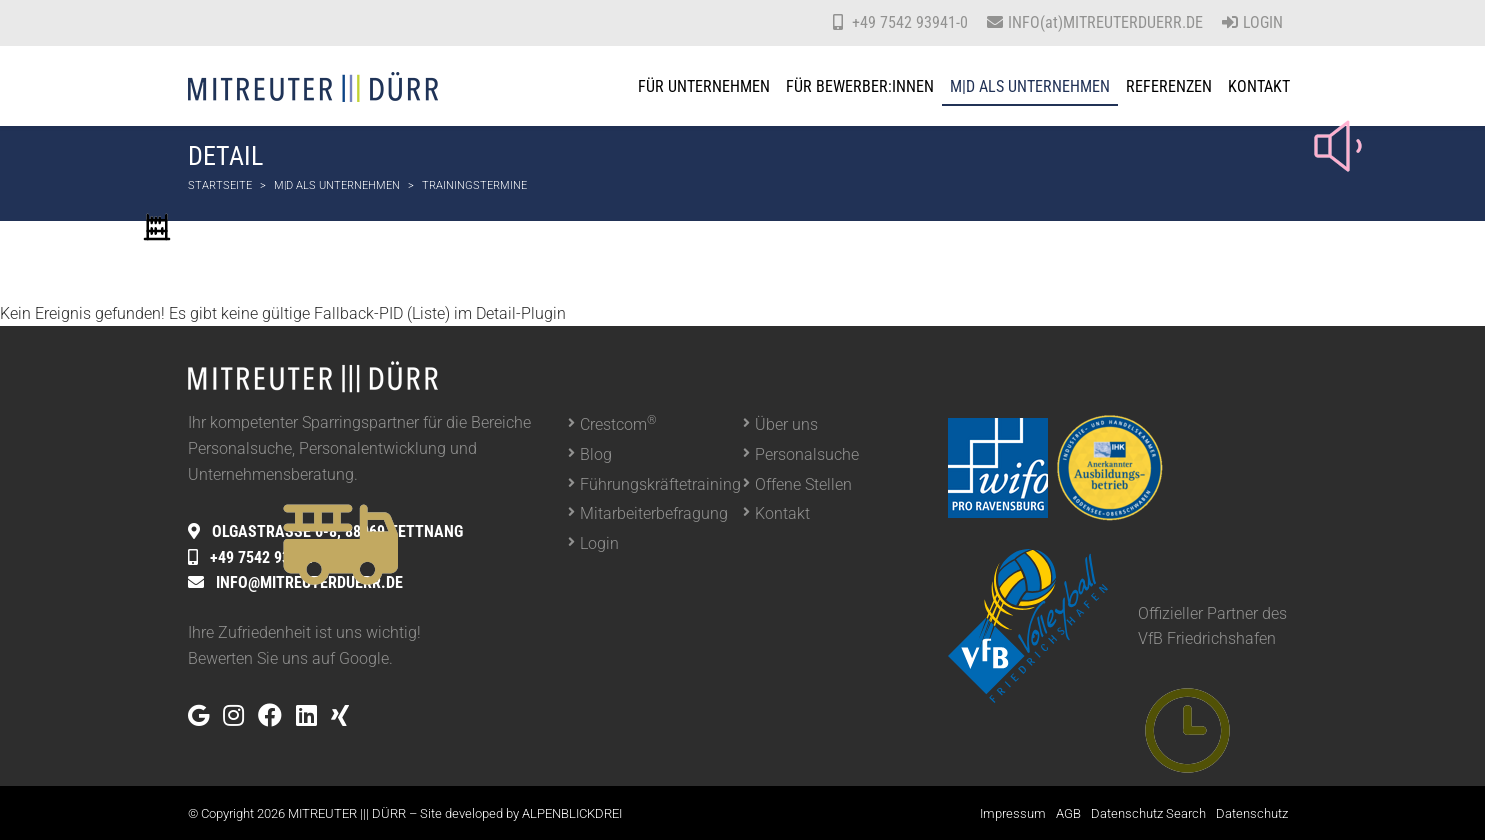 This screenshot has width=1485, height=840. What do you see at coordinates (337, 539) in the screenshot?
I see `indicates emergency services or fire department` at bounding box center [337, 539].